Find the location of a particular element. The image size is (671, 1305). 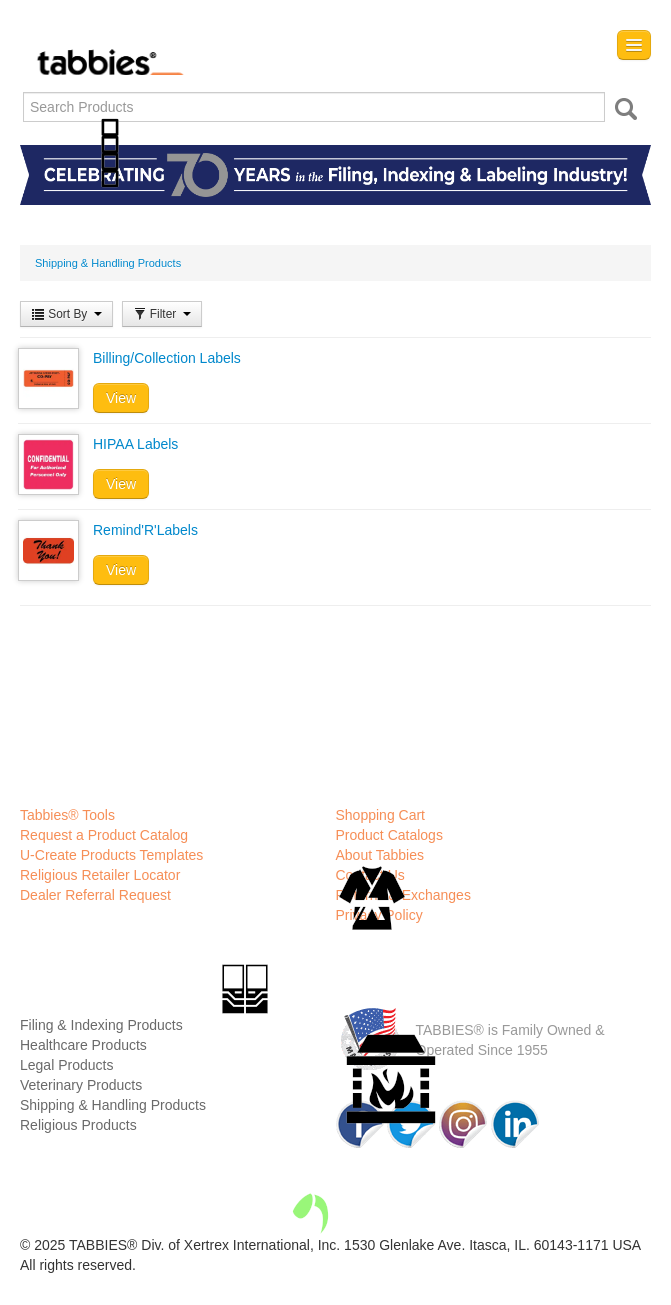

access fireplace or heating controls is located at coordinates (391, 1079).